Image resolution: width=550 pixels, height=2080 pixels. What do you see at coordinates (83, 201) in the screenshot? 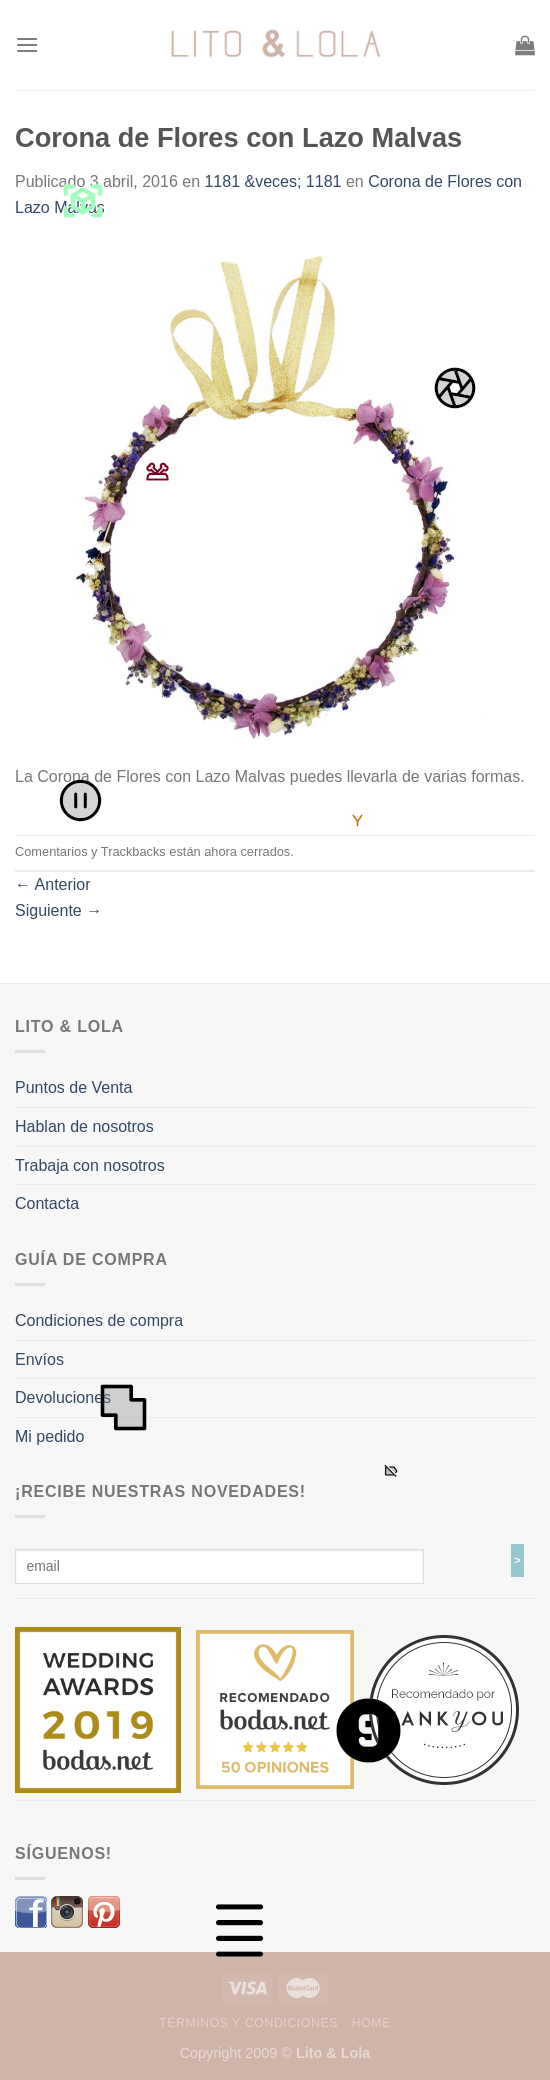
I see `scan or detect 3D objects` at bounding box center [83, 201].